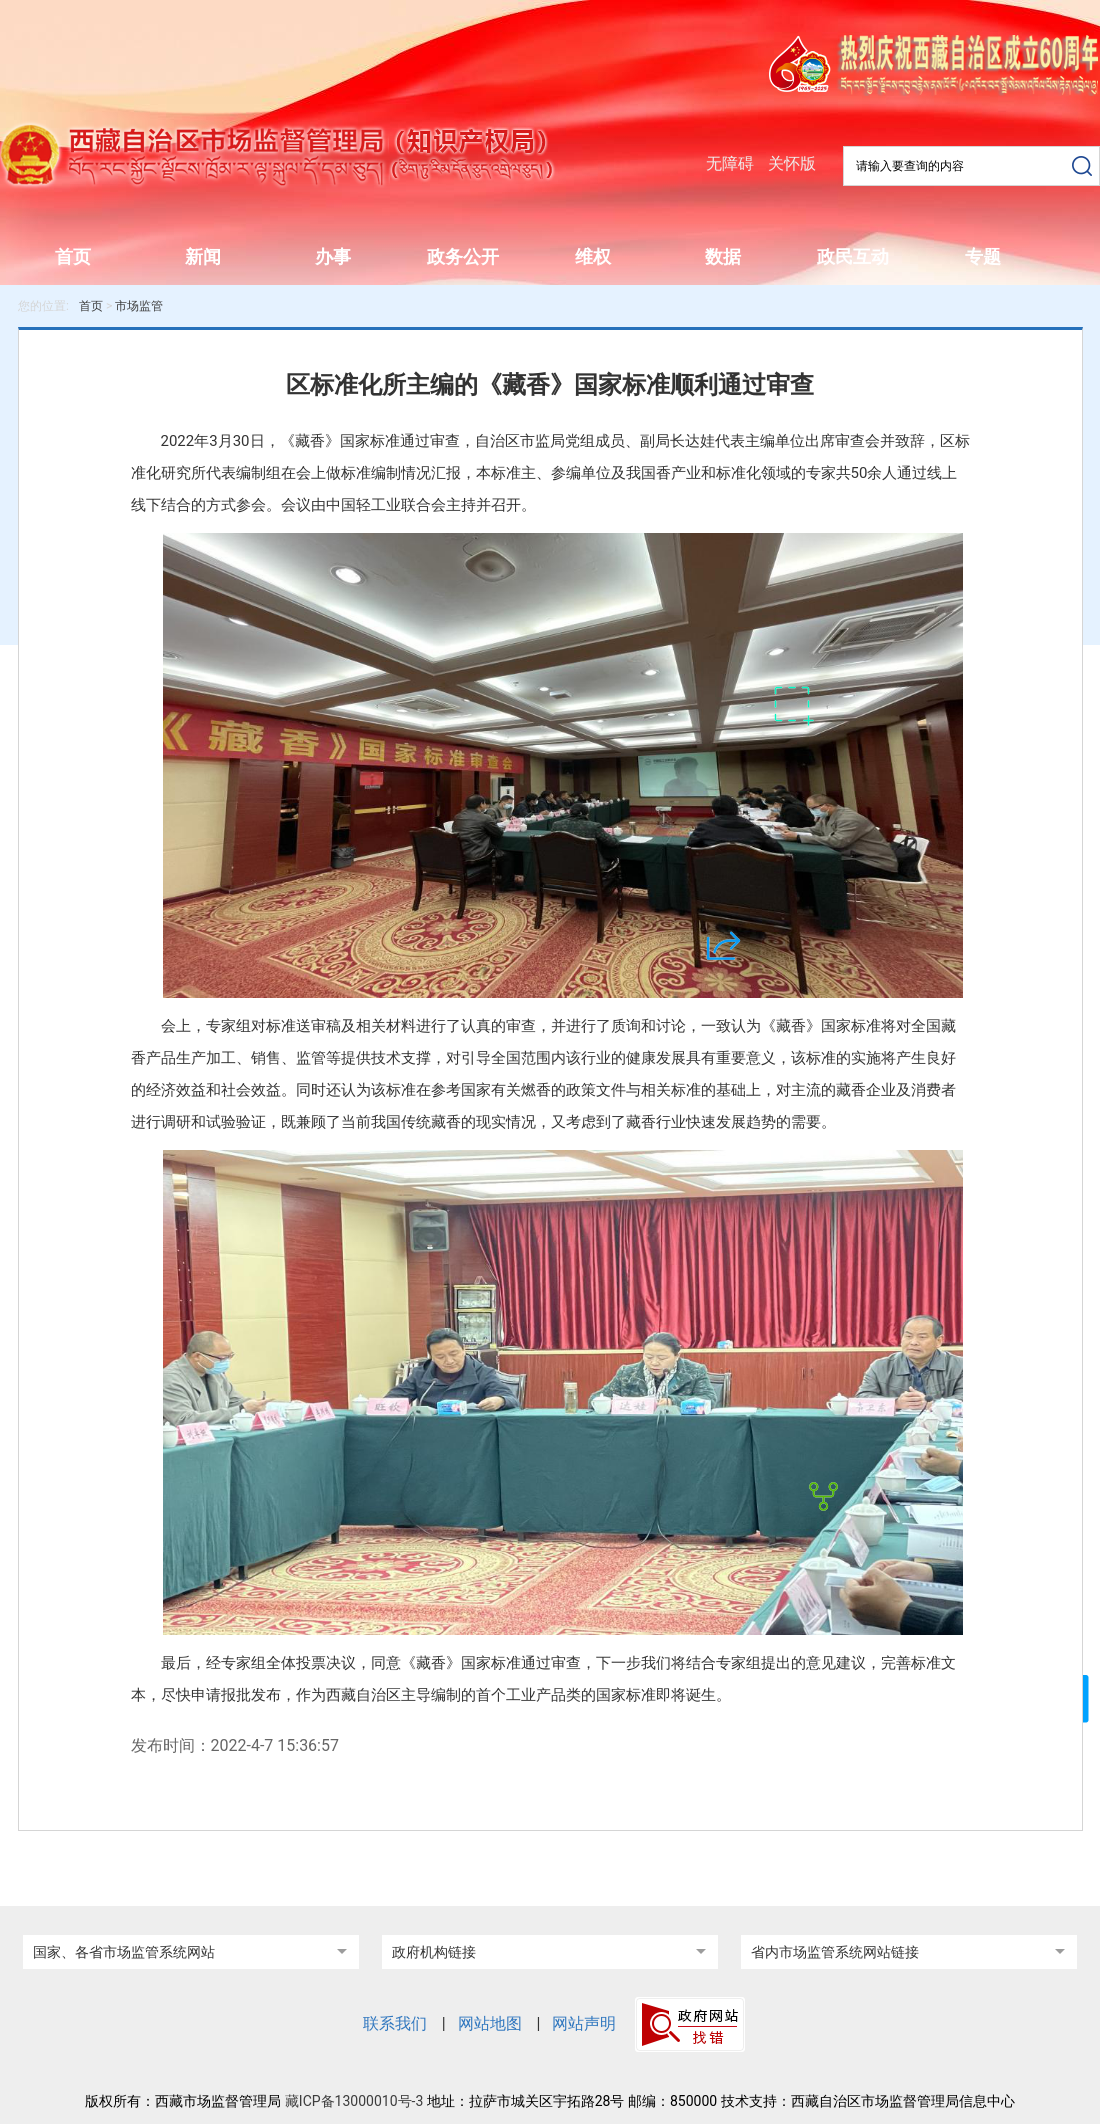 The image size is (1100, 2124). I want to click on fork a repository or branch, so click(823, 1496).